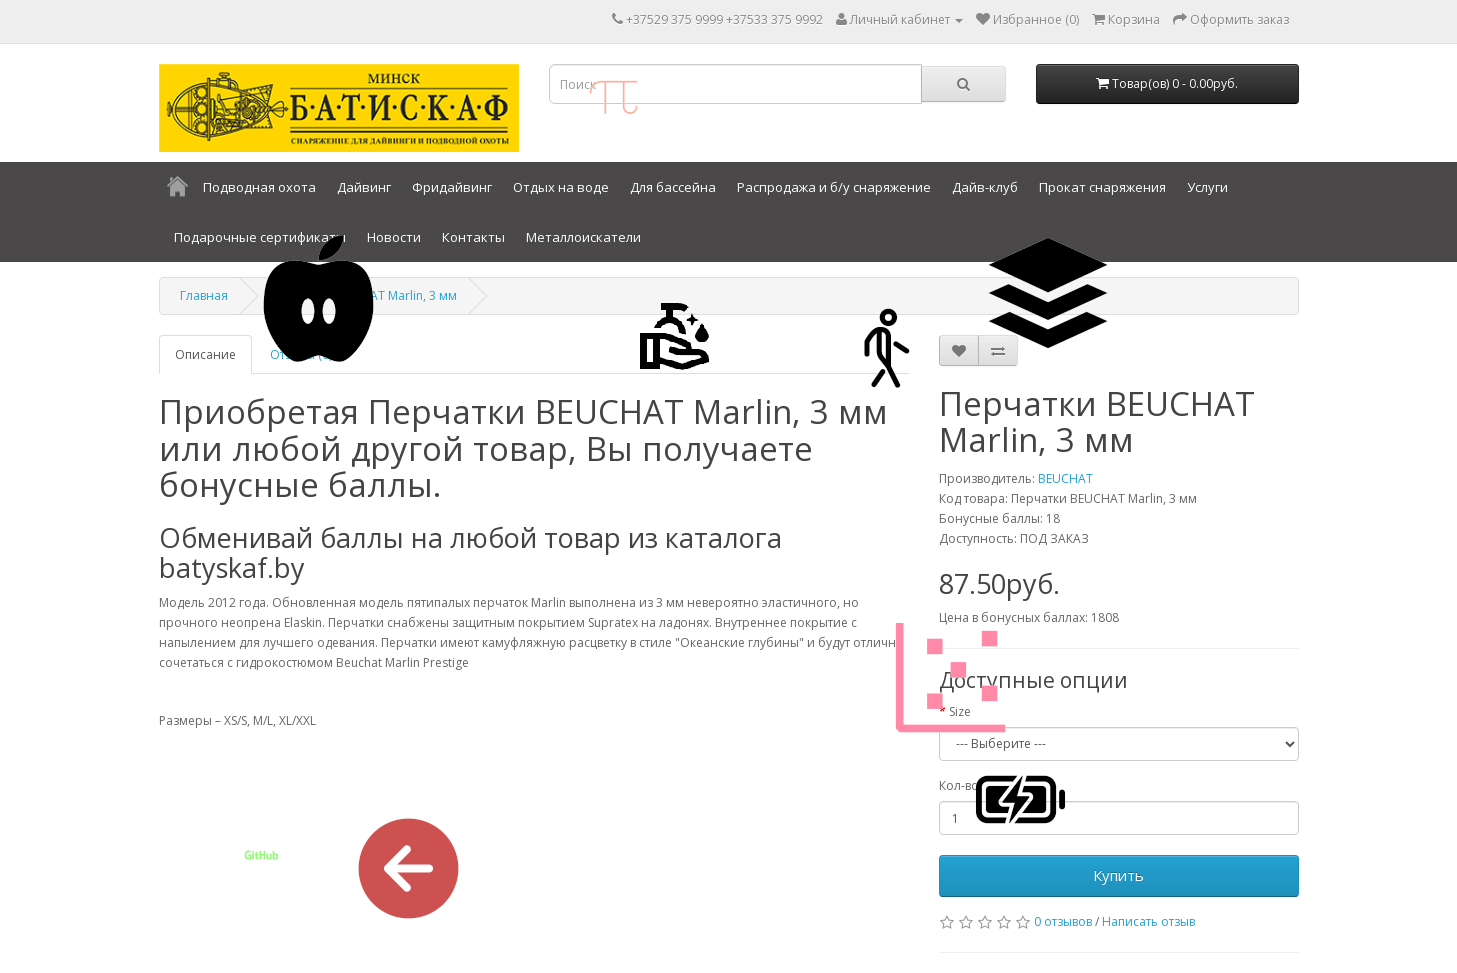 This screenshot has width=1457, height=973. Describe the element at coordinates (888, 348) in the screenshot. I see `select walking directions` at that location.